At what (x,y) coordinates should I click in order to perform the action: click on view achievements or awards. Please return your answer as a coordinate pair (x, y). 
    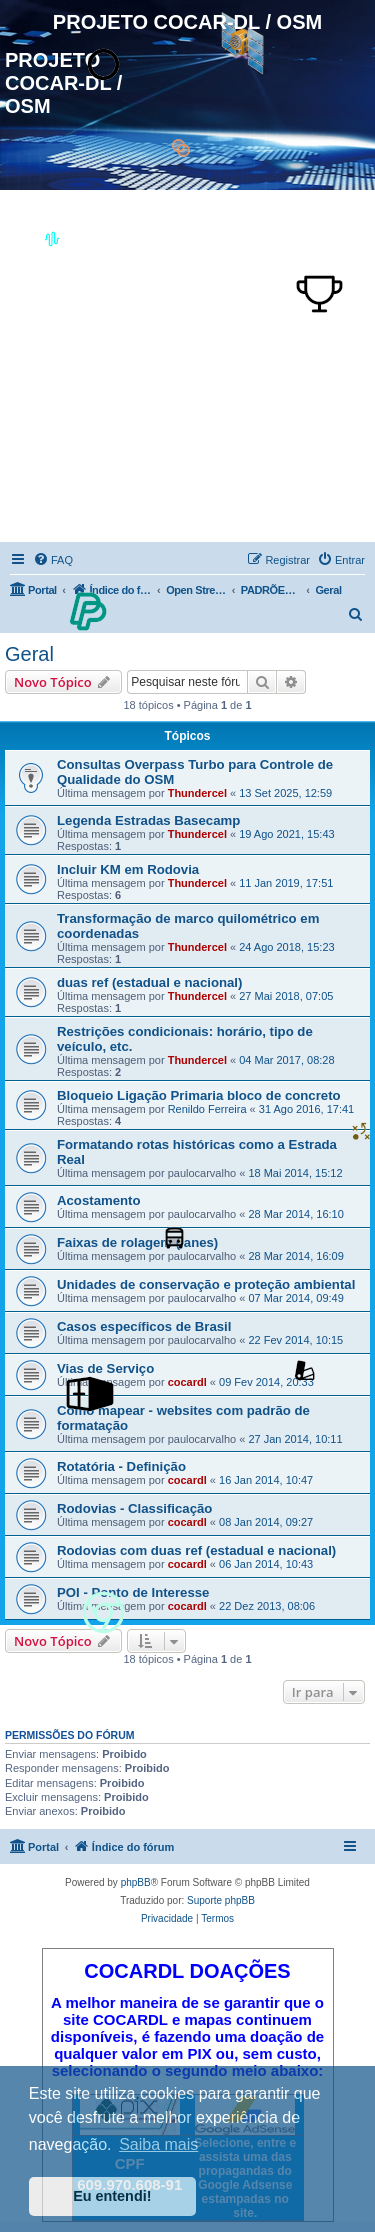
    Looking at the image, I should click on (319, 292).